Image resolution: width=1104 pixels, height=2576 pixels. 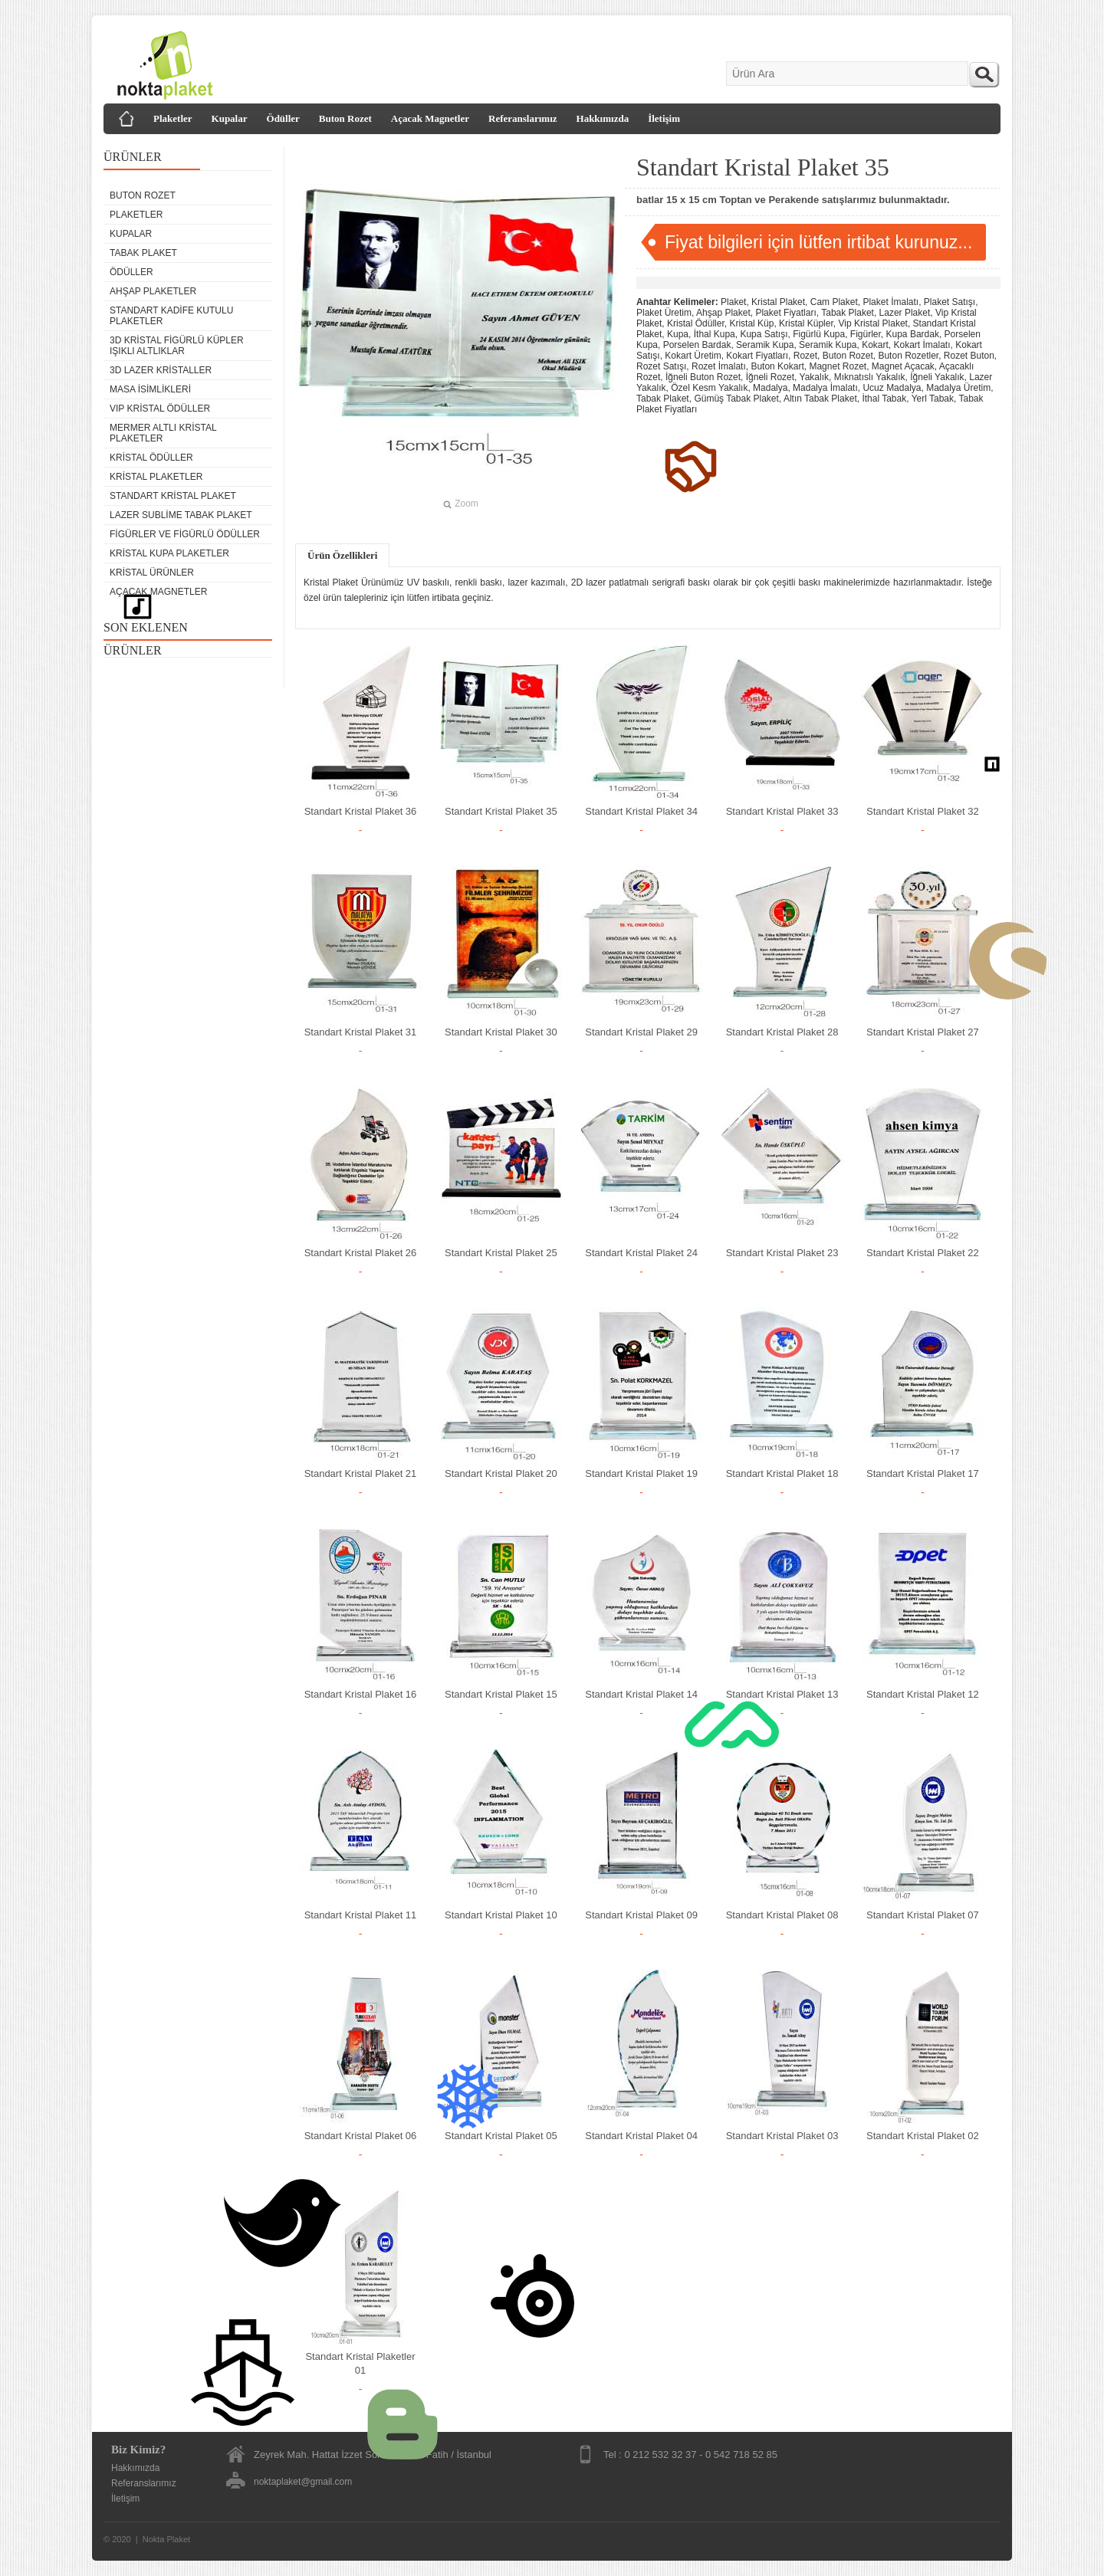 I want to click on open Douban Read app, so click(x=282, y=2223).